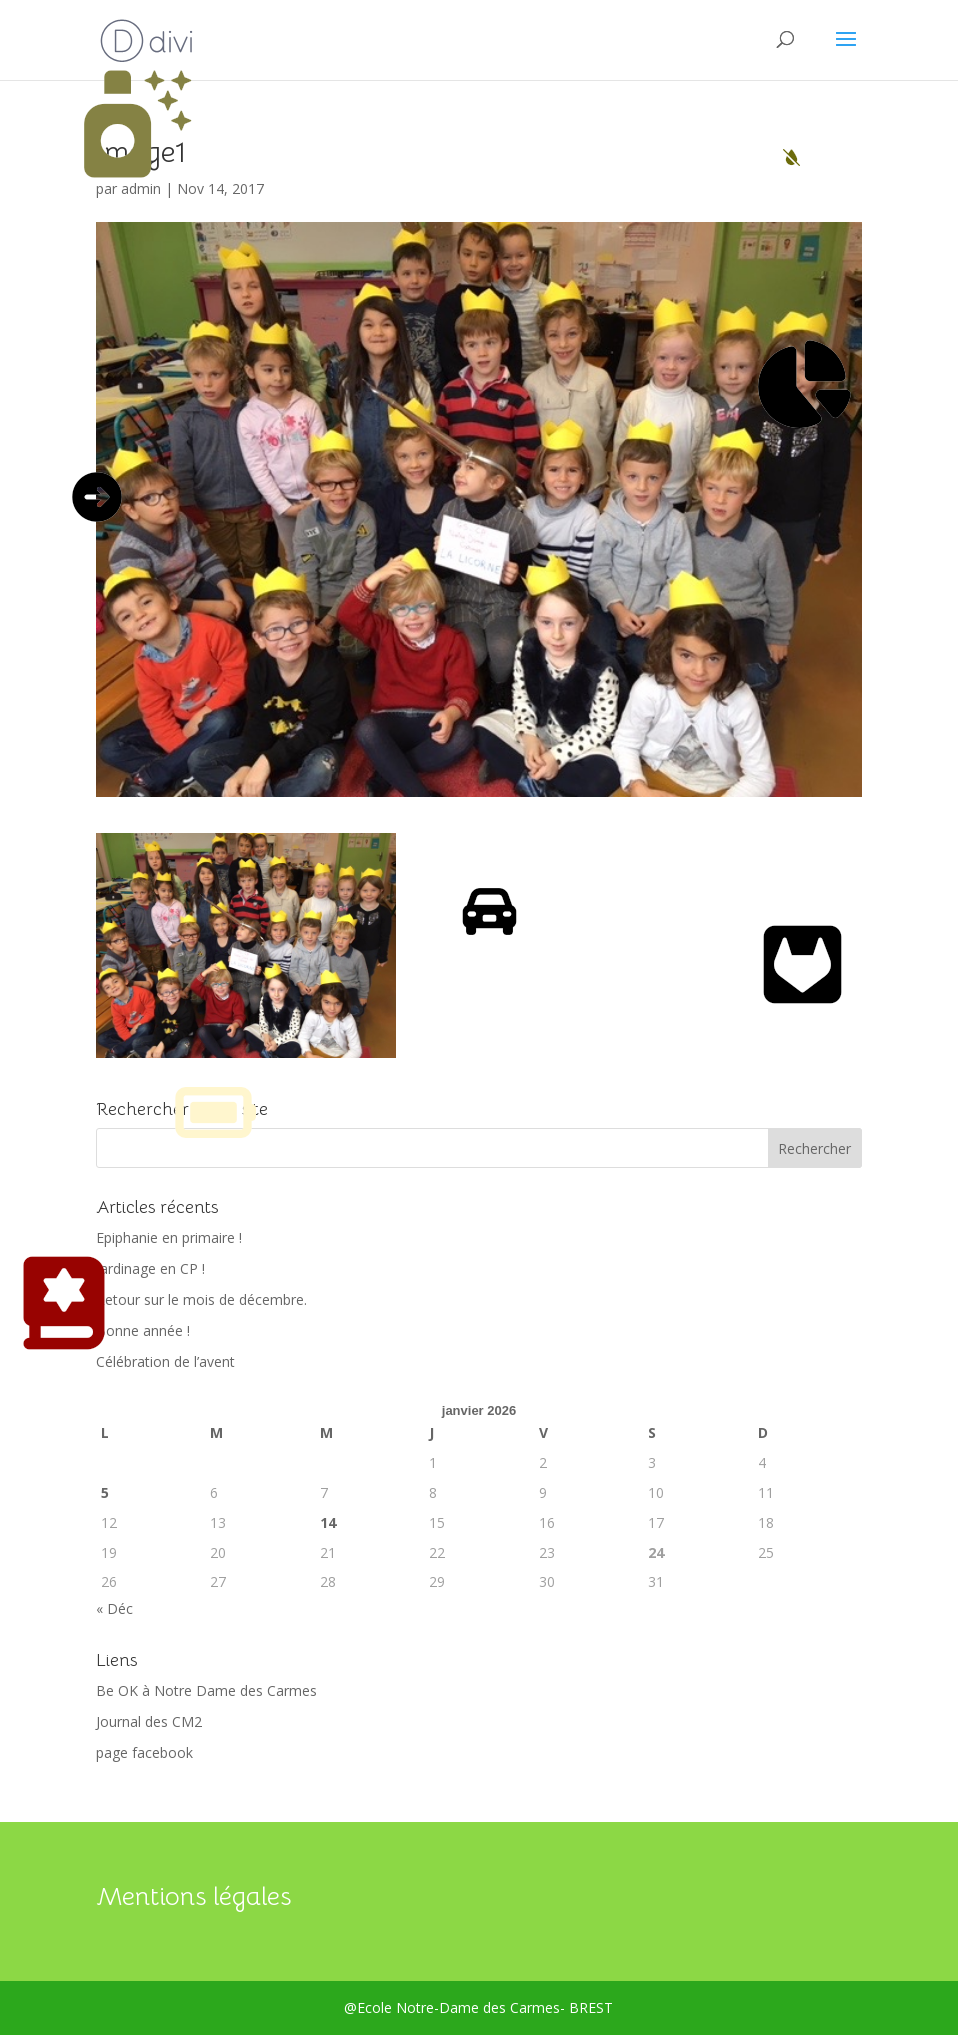  Describe the element at coordinates (802, 384) in the screenshot. I see `view analytics or statistics` at that location.